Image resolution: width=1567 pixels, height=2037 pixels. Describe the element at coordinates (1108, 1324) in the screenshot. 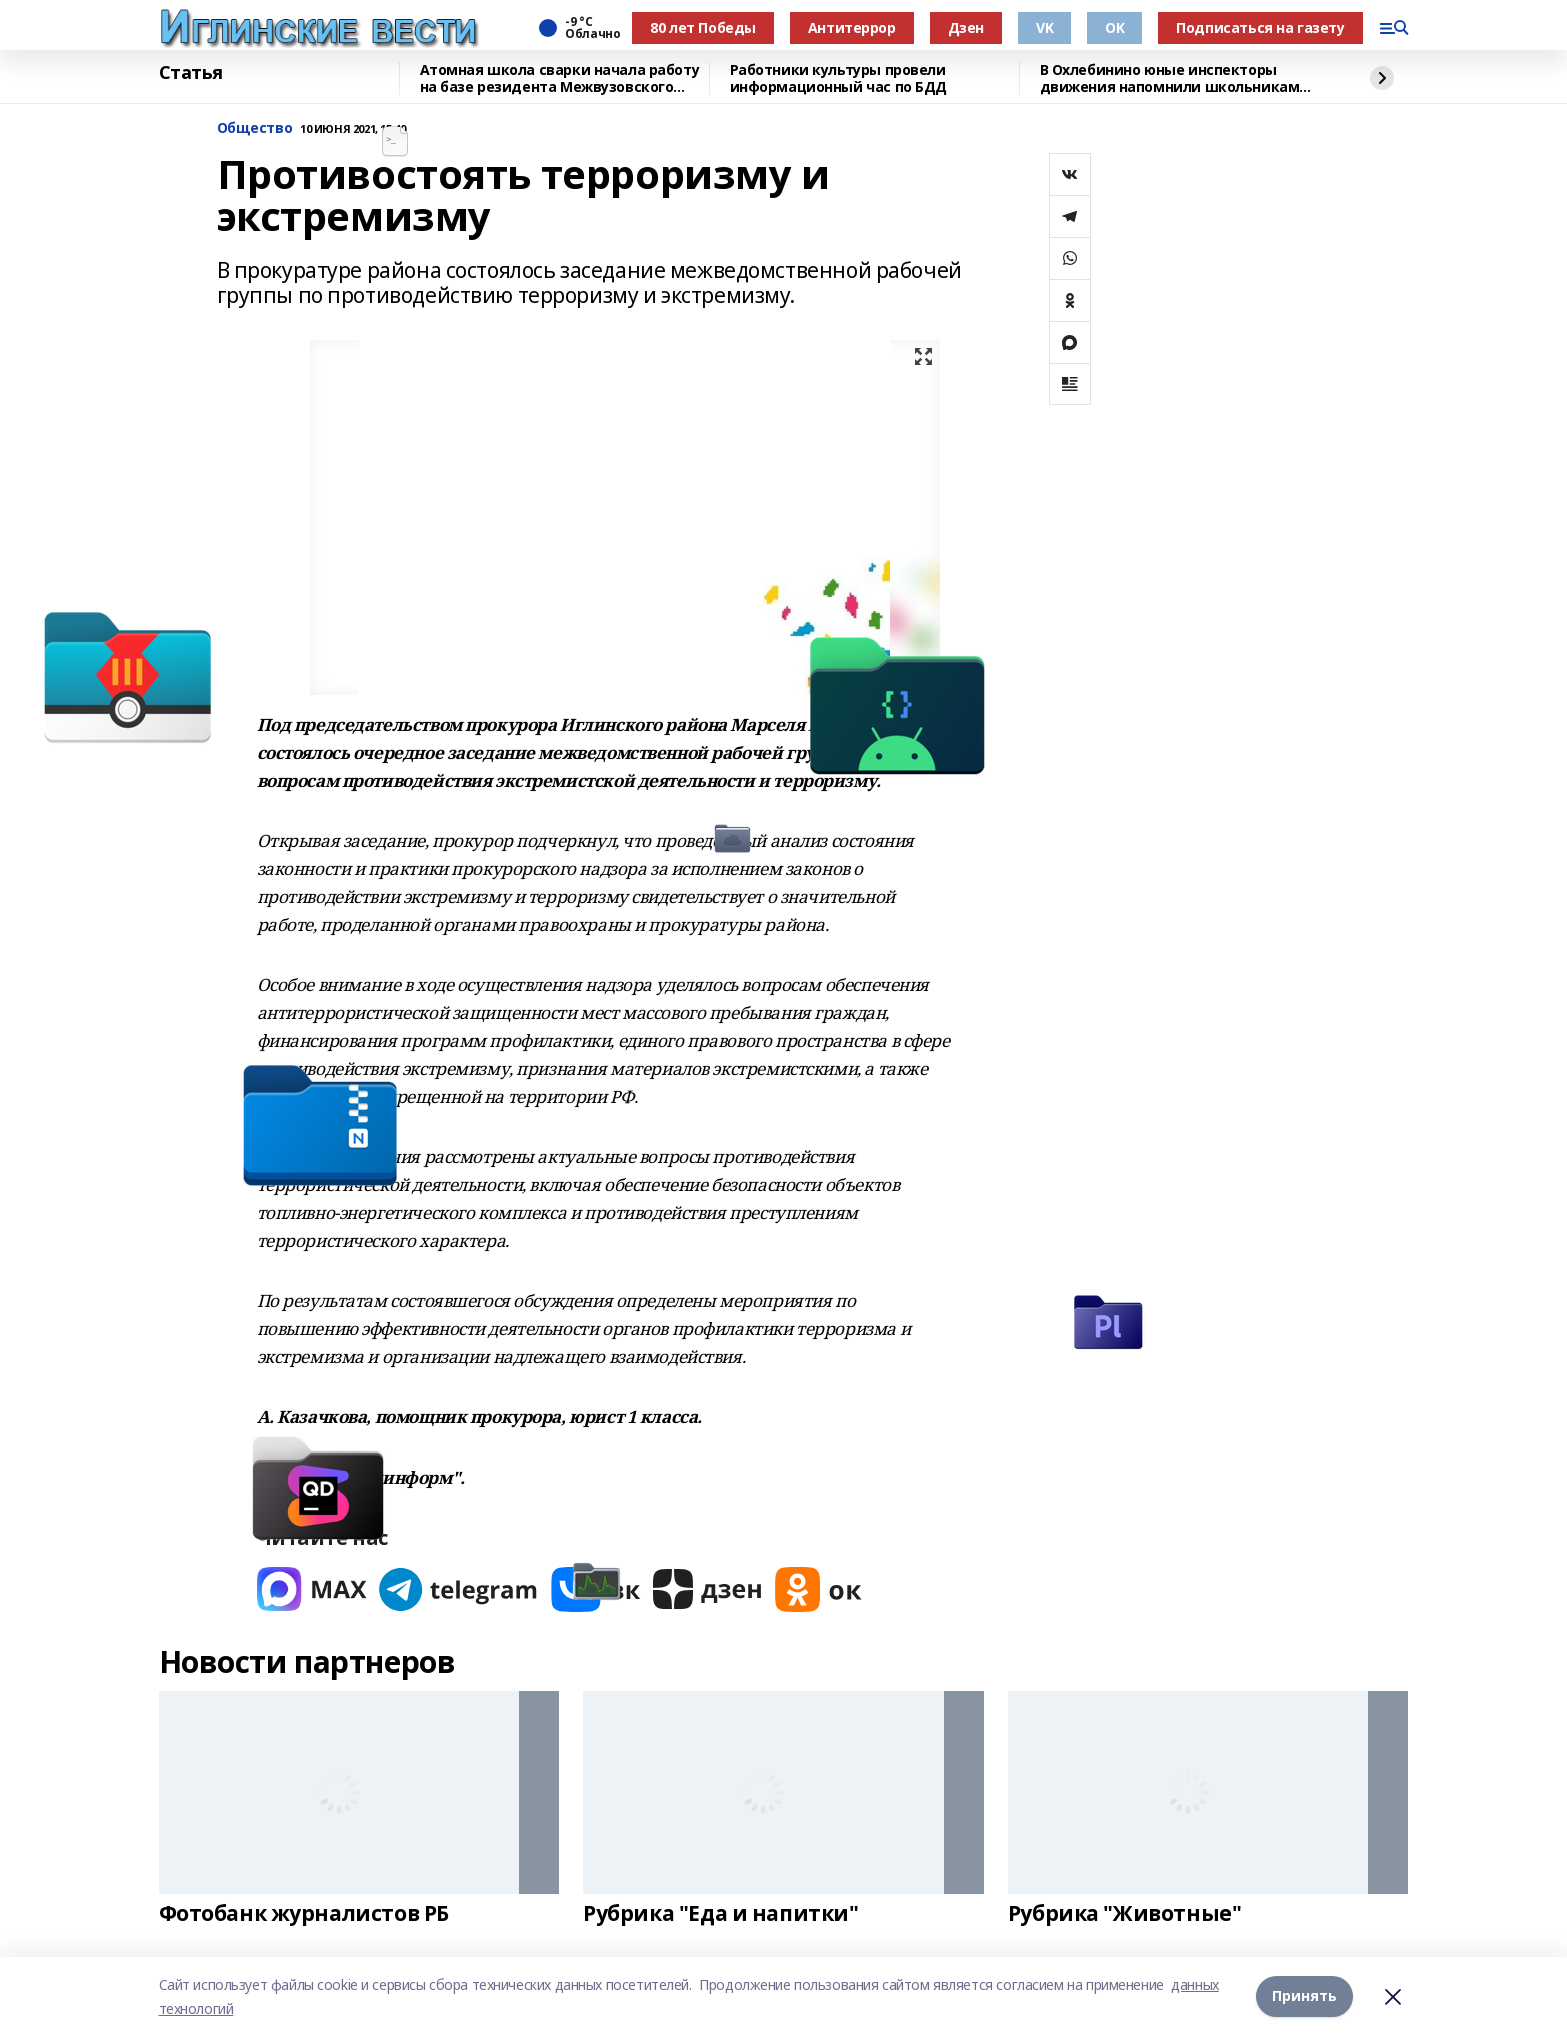

I see `open folder containing adobe prelude project files` at that location.